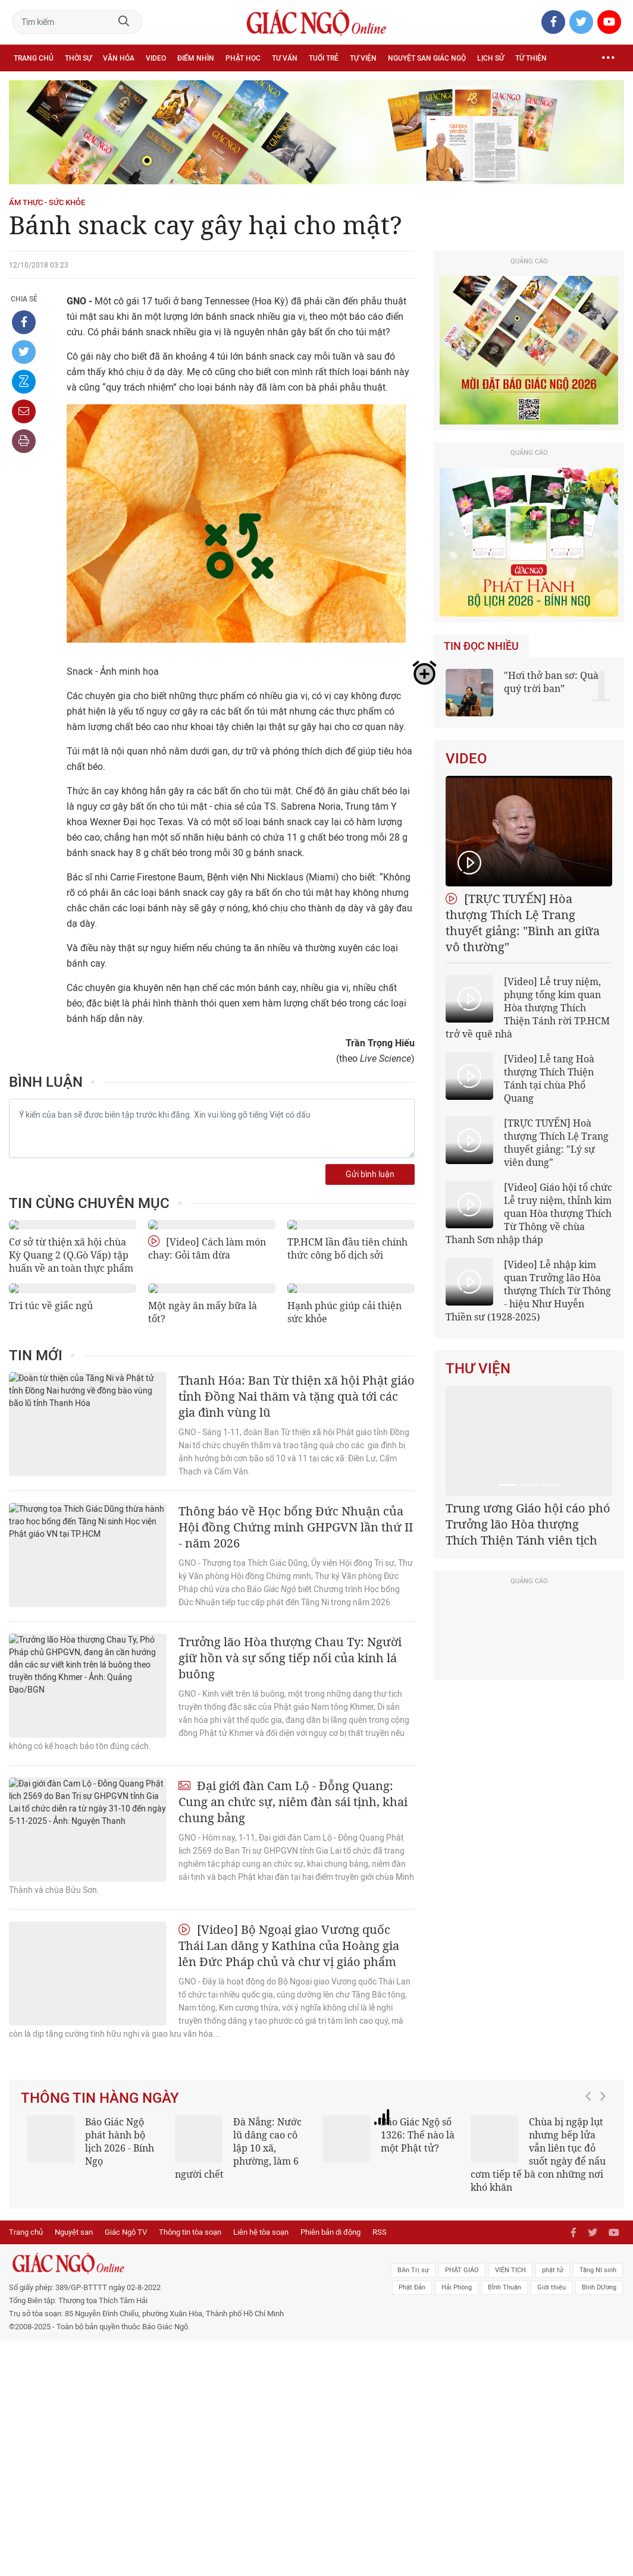 The height and width of the screenshot is (2576, 633). I want to click on add a new alarm, so click(424, 672).